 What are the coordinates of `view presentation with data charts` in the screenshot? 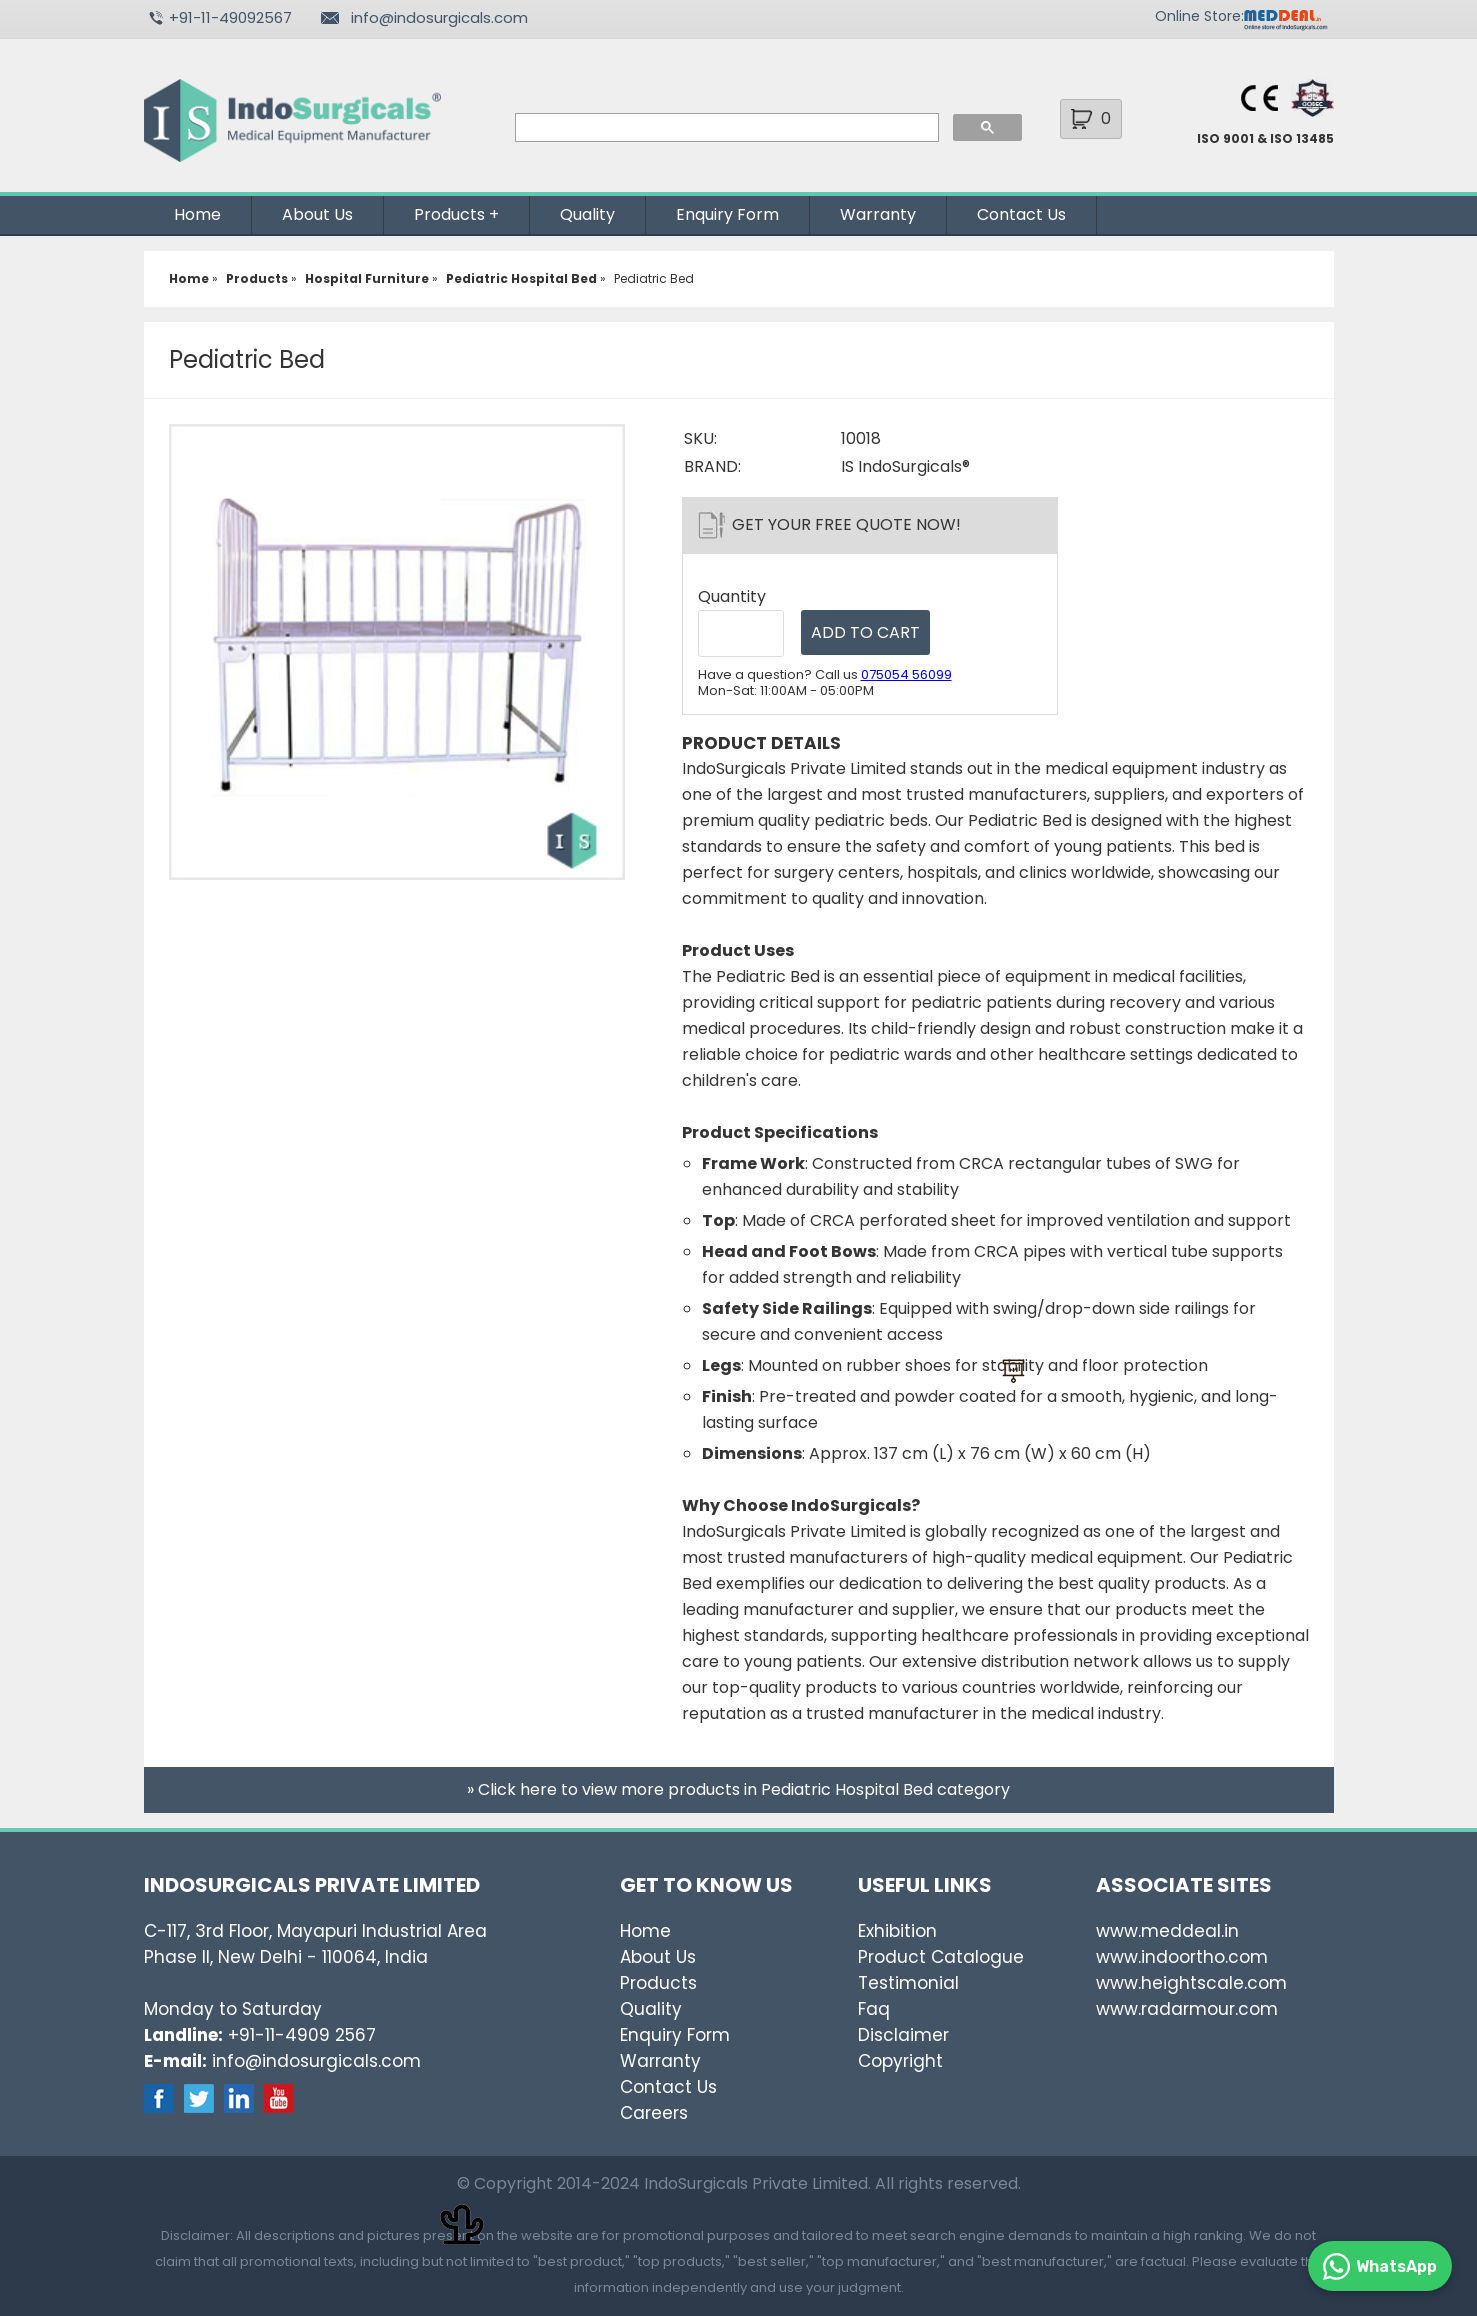 It's located at (1013, 1369).